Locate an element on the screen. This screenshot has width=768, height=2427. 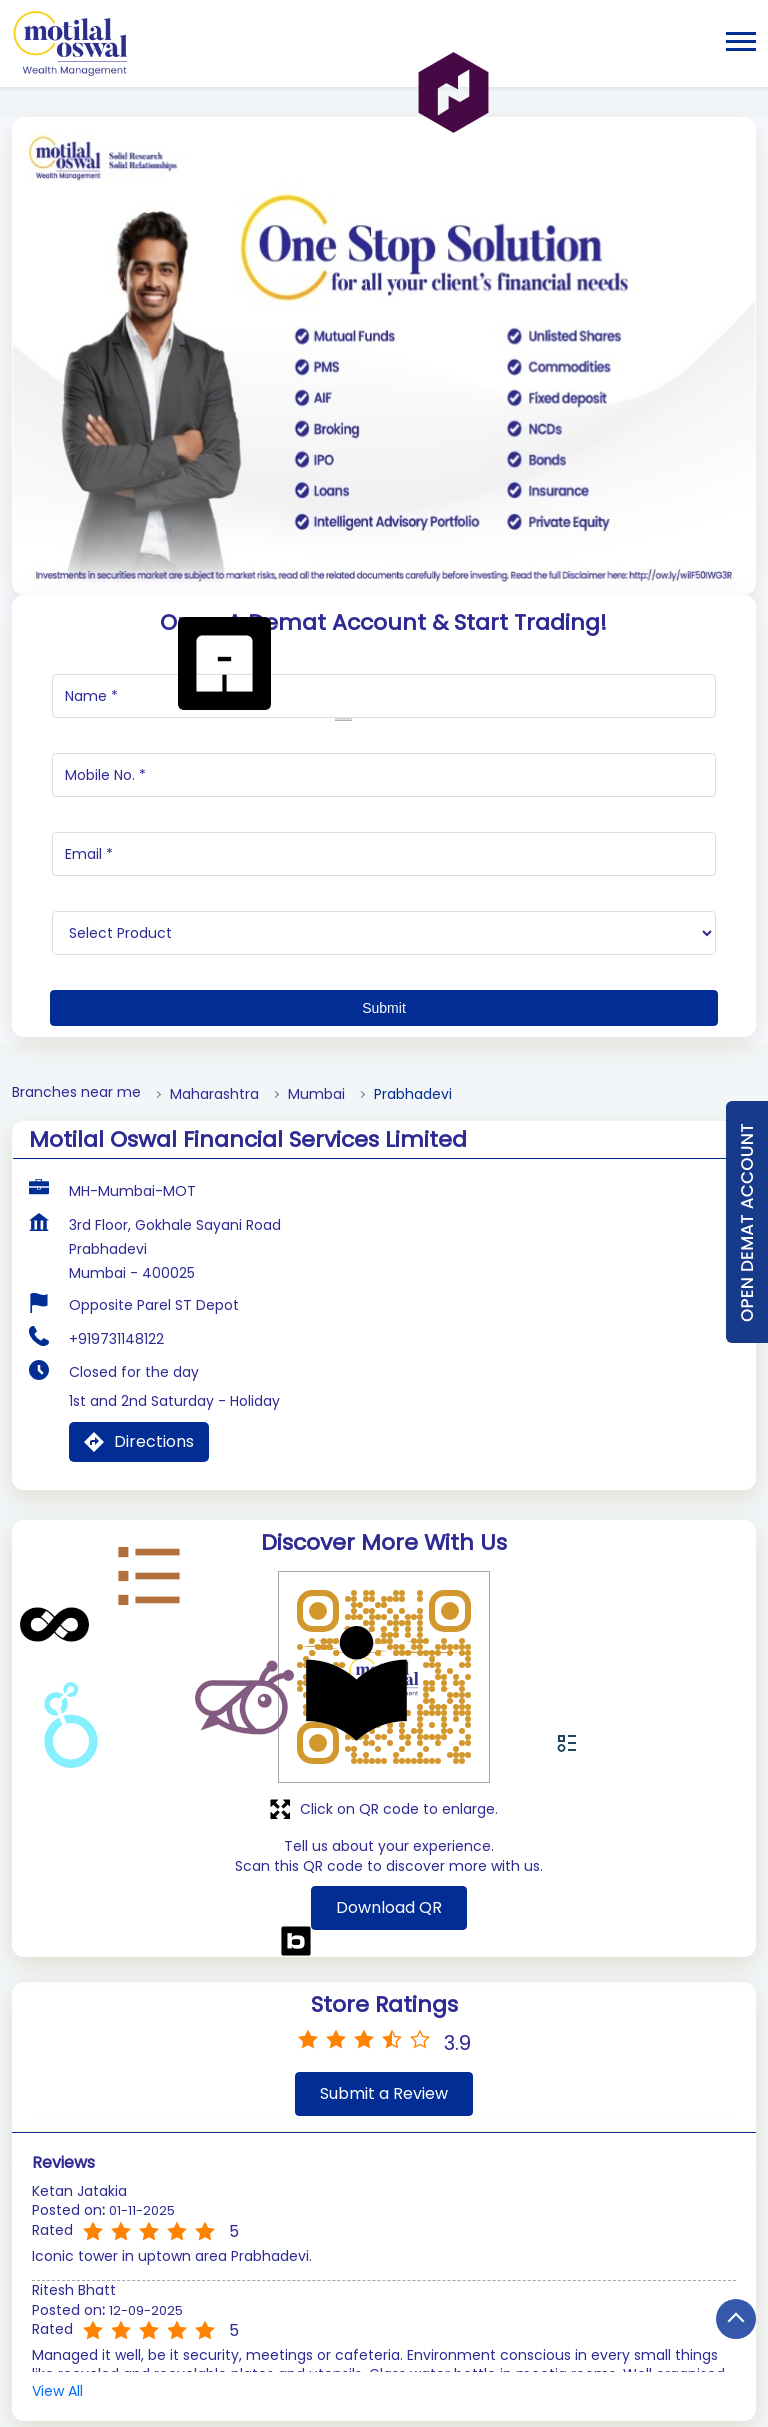
underscore.js library logo is located at coordinates (343, 719).